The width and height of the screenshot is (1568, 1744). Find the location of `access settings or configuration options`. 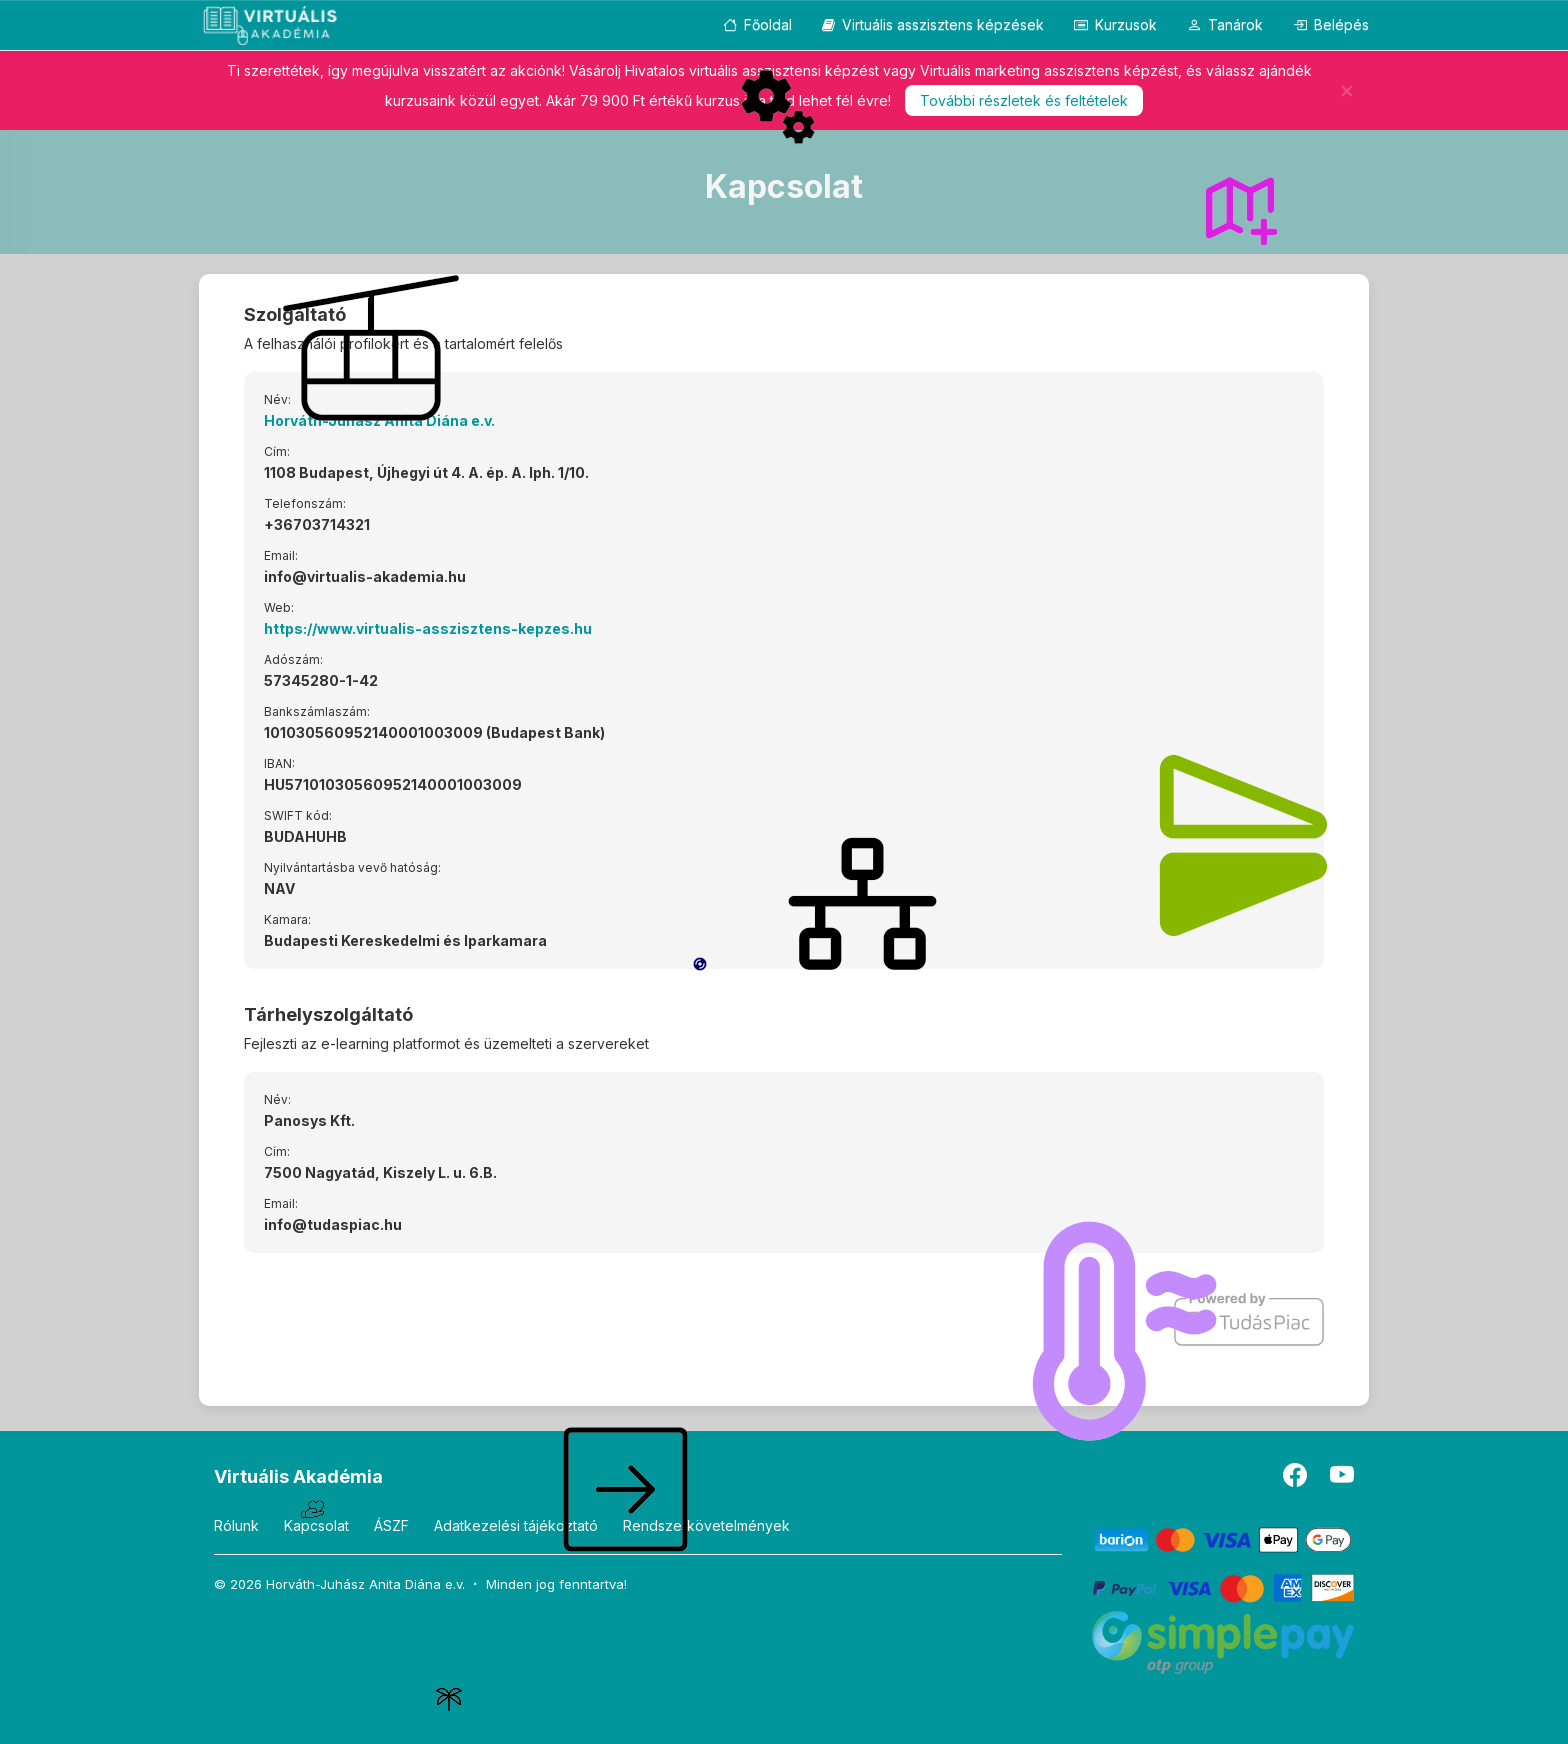

access settings or configuration options is located at coordinates (778, 107).